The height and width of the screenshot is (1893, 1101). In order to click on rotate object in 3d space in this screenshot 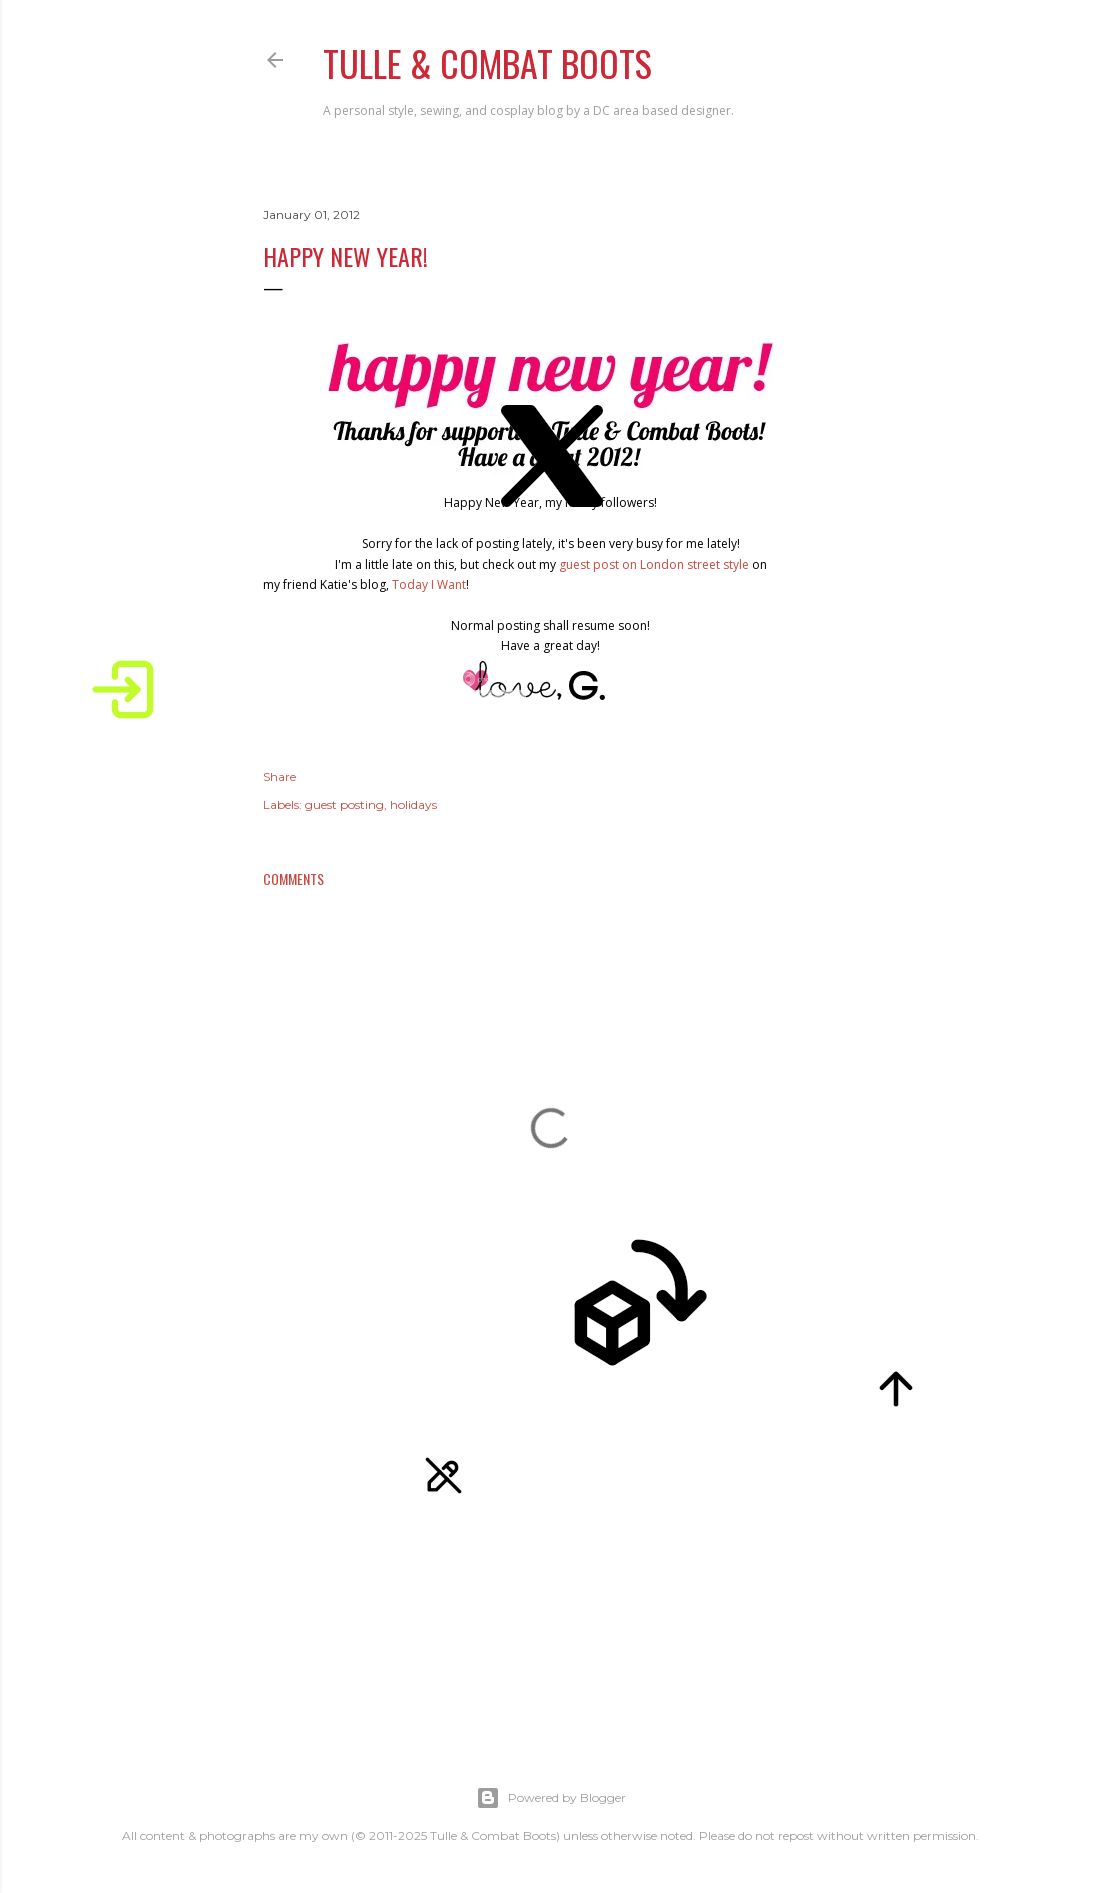, I will do `click(637, 1302)`.